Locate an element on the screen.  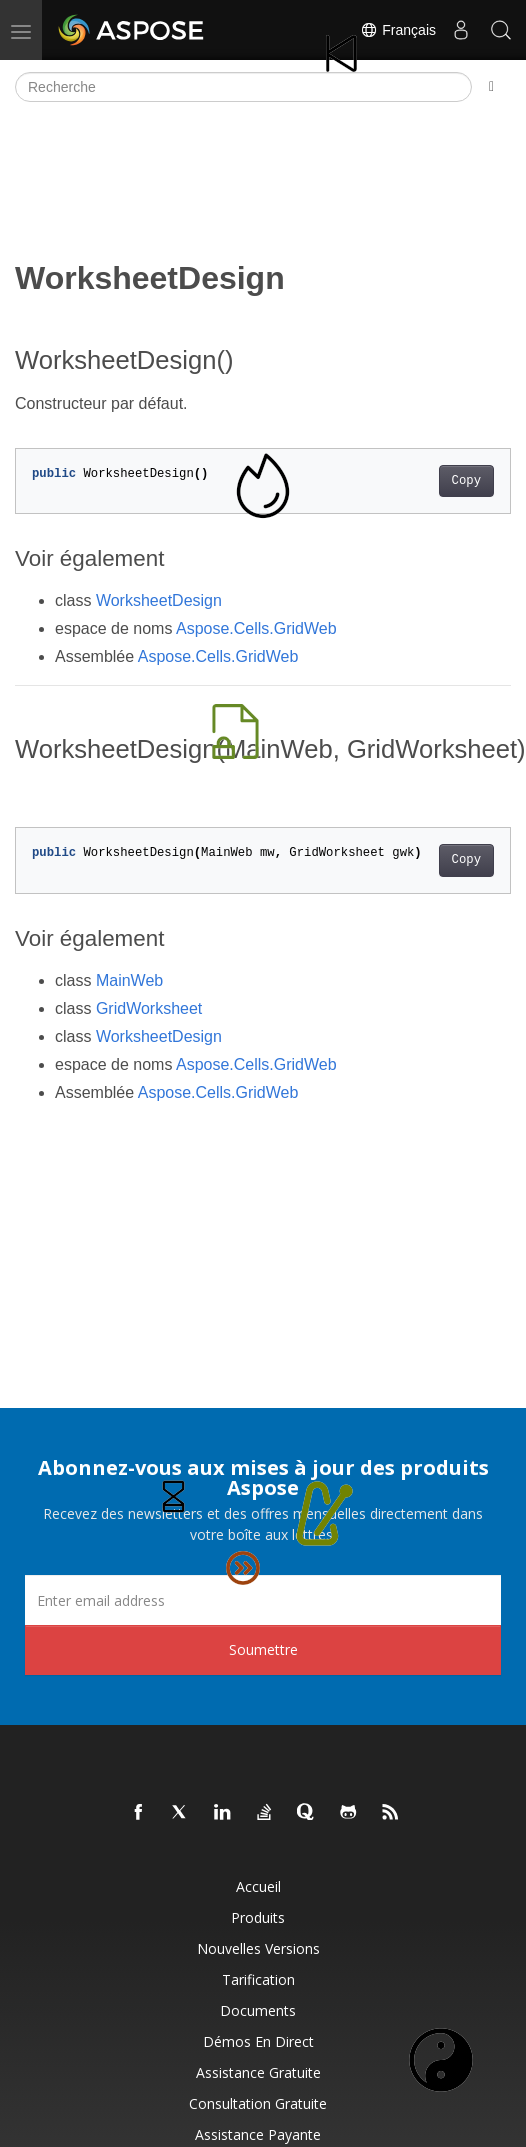
skip to previous track is located at coordinates (341, 53).